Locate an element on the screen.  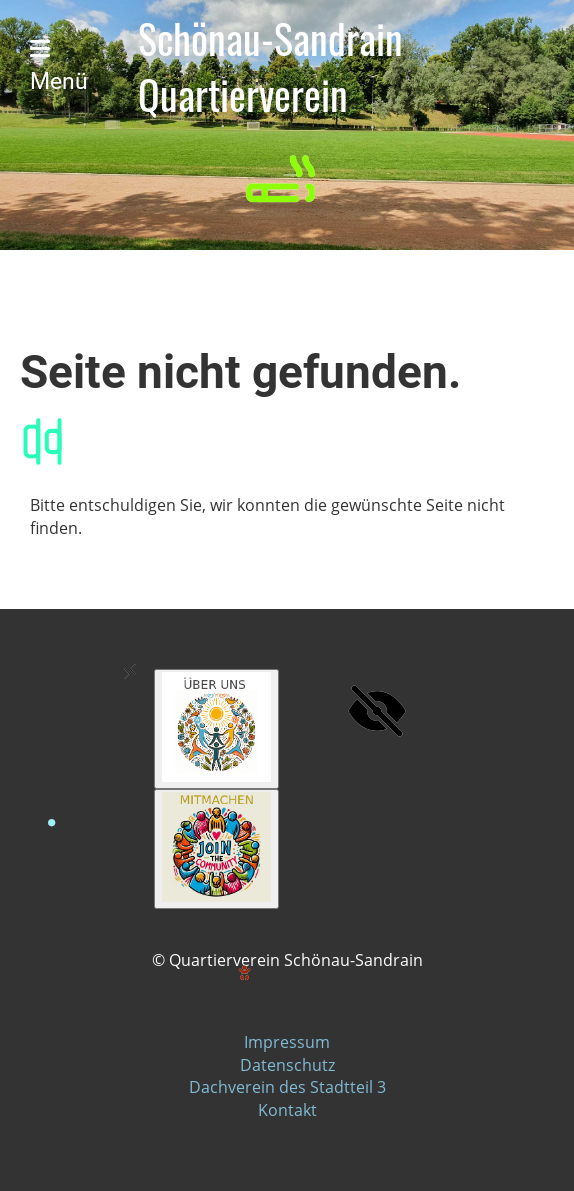
indicates a designated smoking area is located at coordinates (280, 186).